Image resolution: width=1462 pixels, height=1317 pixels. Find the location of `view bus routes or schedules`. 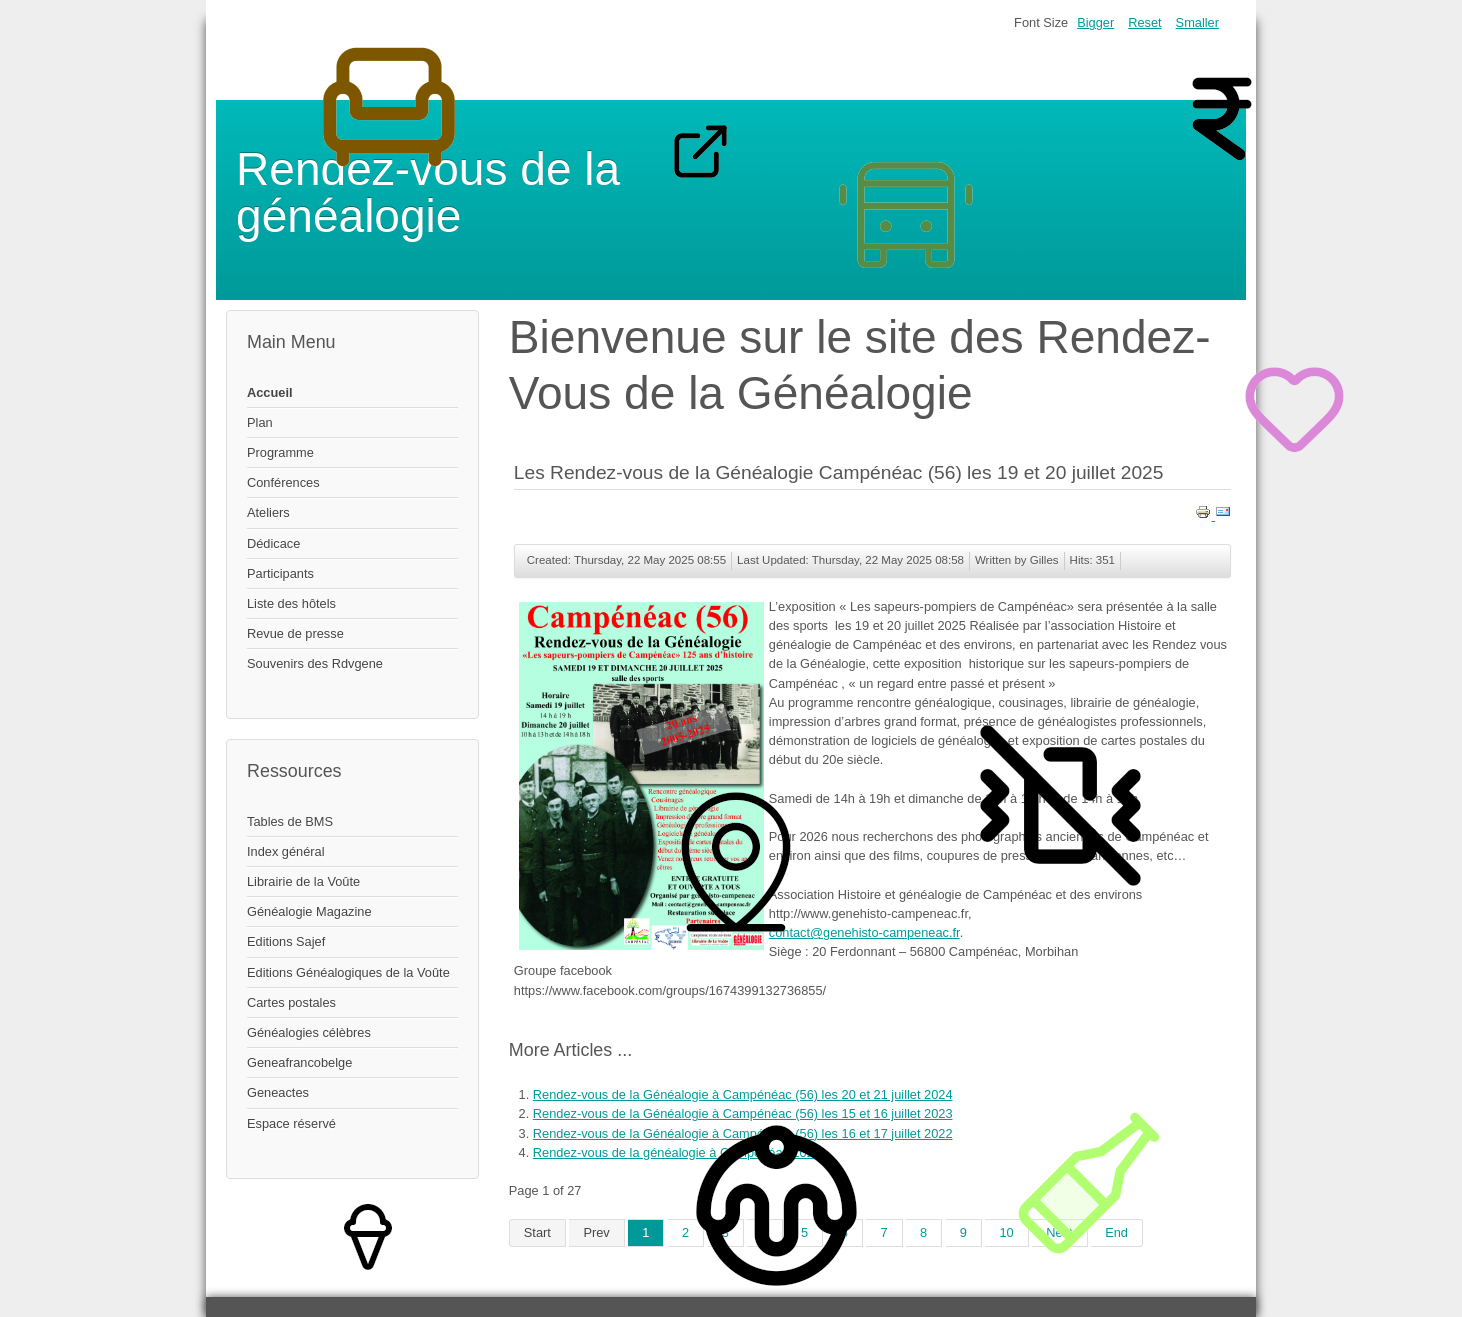

view bus routes or schedules is located at coordinates (906, 215).